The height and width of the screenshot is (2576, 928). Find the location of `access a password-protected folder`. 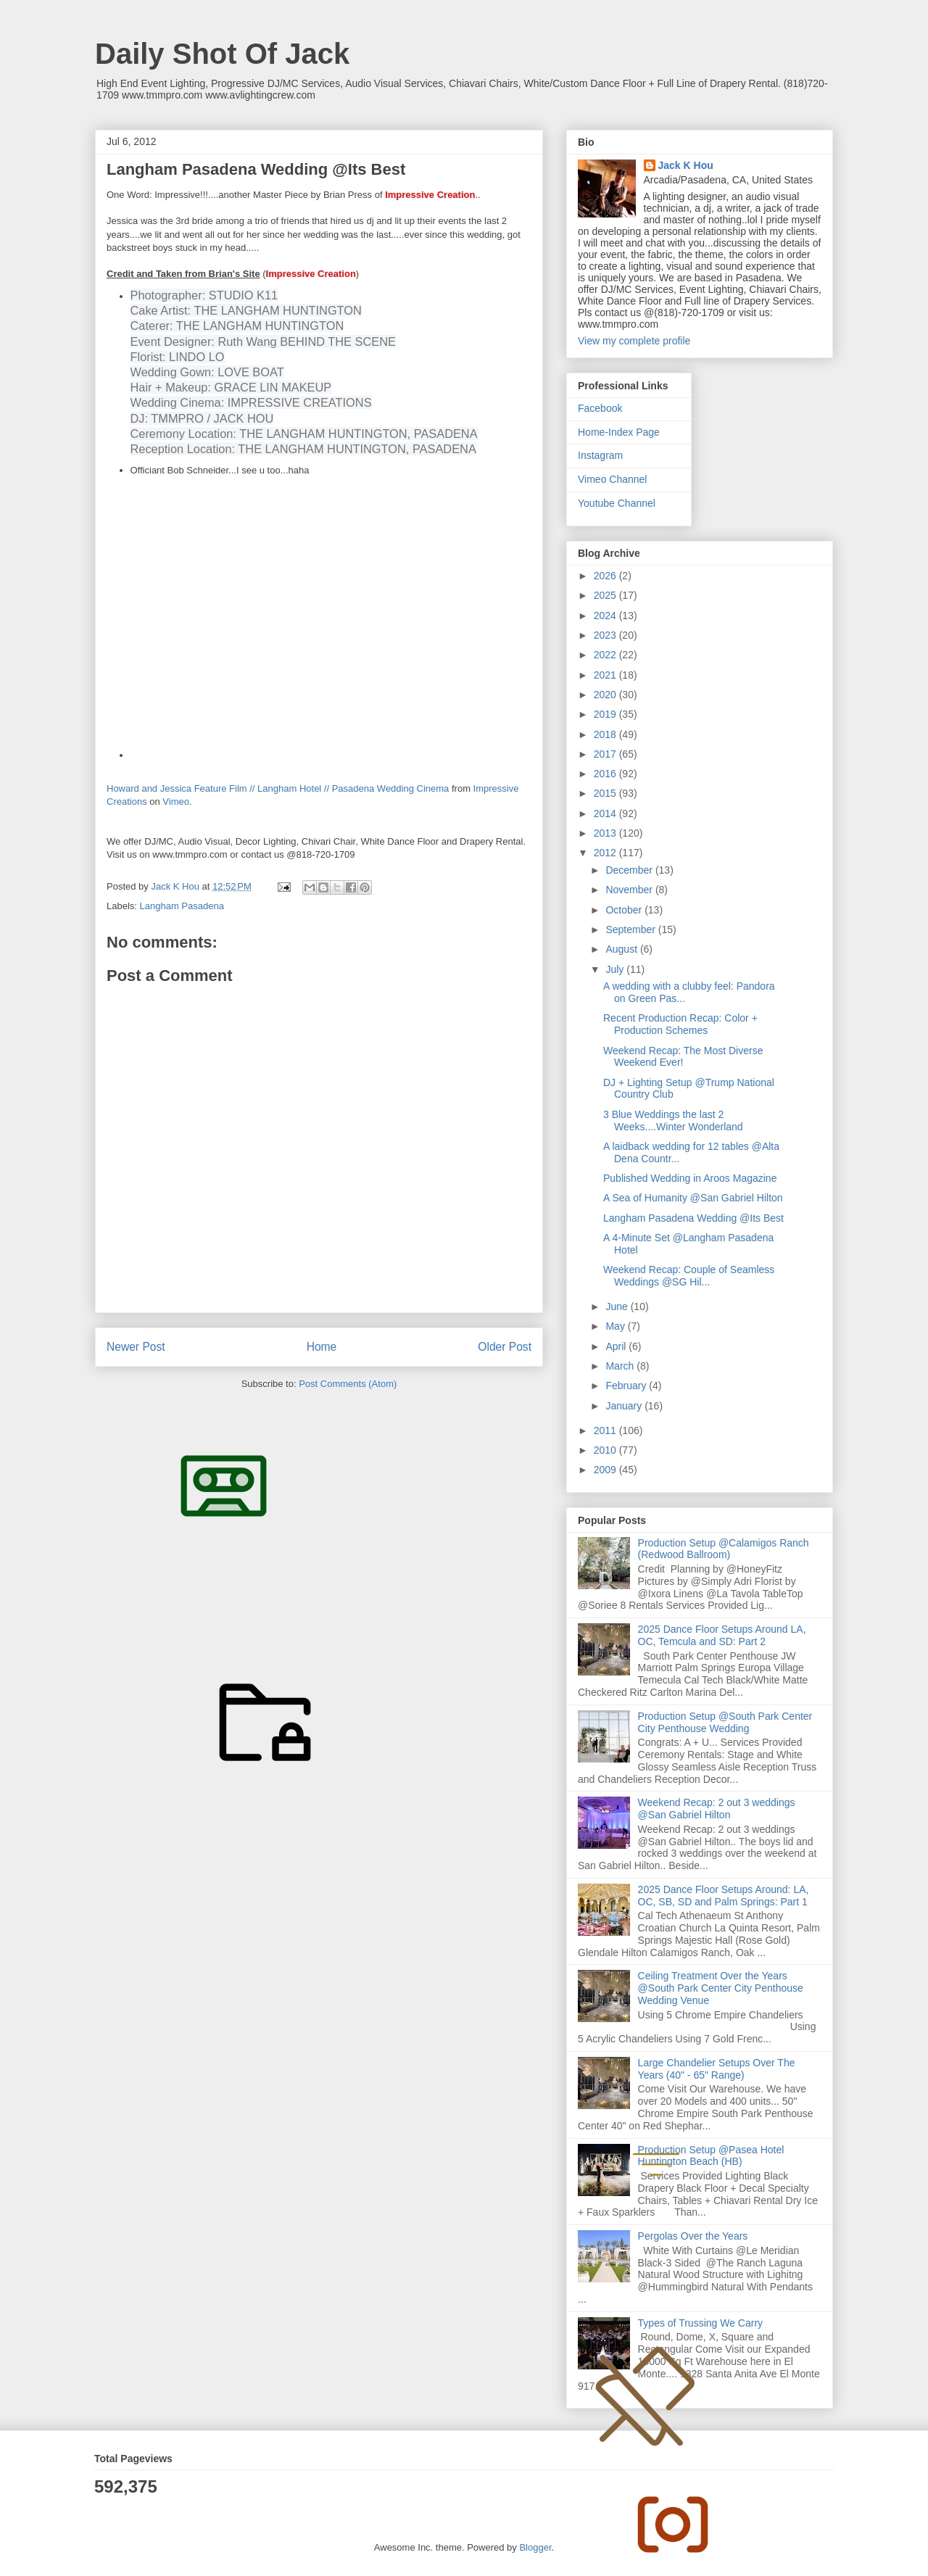

access a password-protected folder is located at coordinates (265, 1722).